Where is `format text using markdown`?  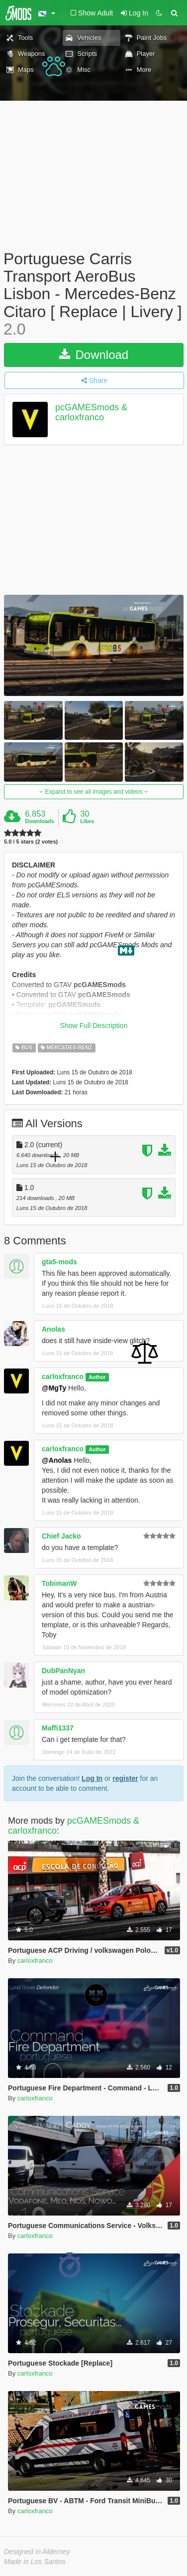
format text using markdown is located at coordinates (126, 950).